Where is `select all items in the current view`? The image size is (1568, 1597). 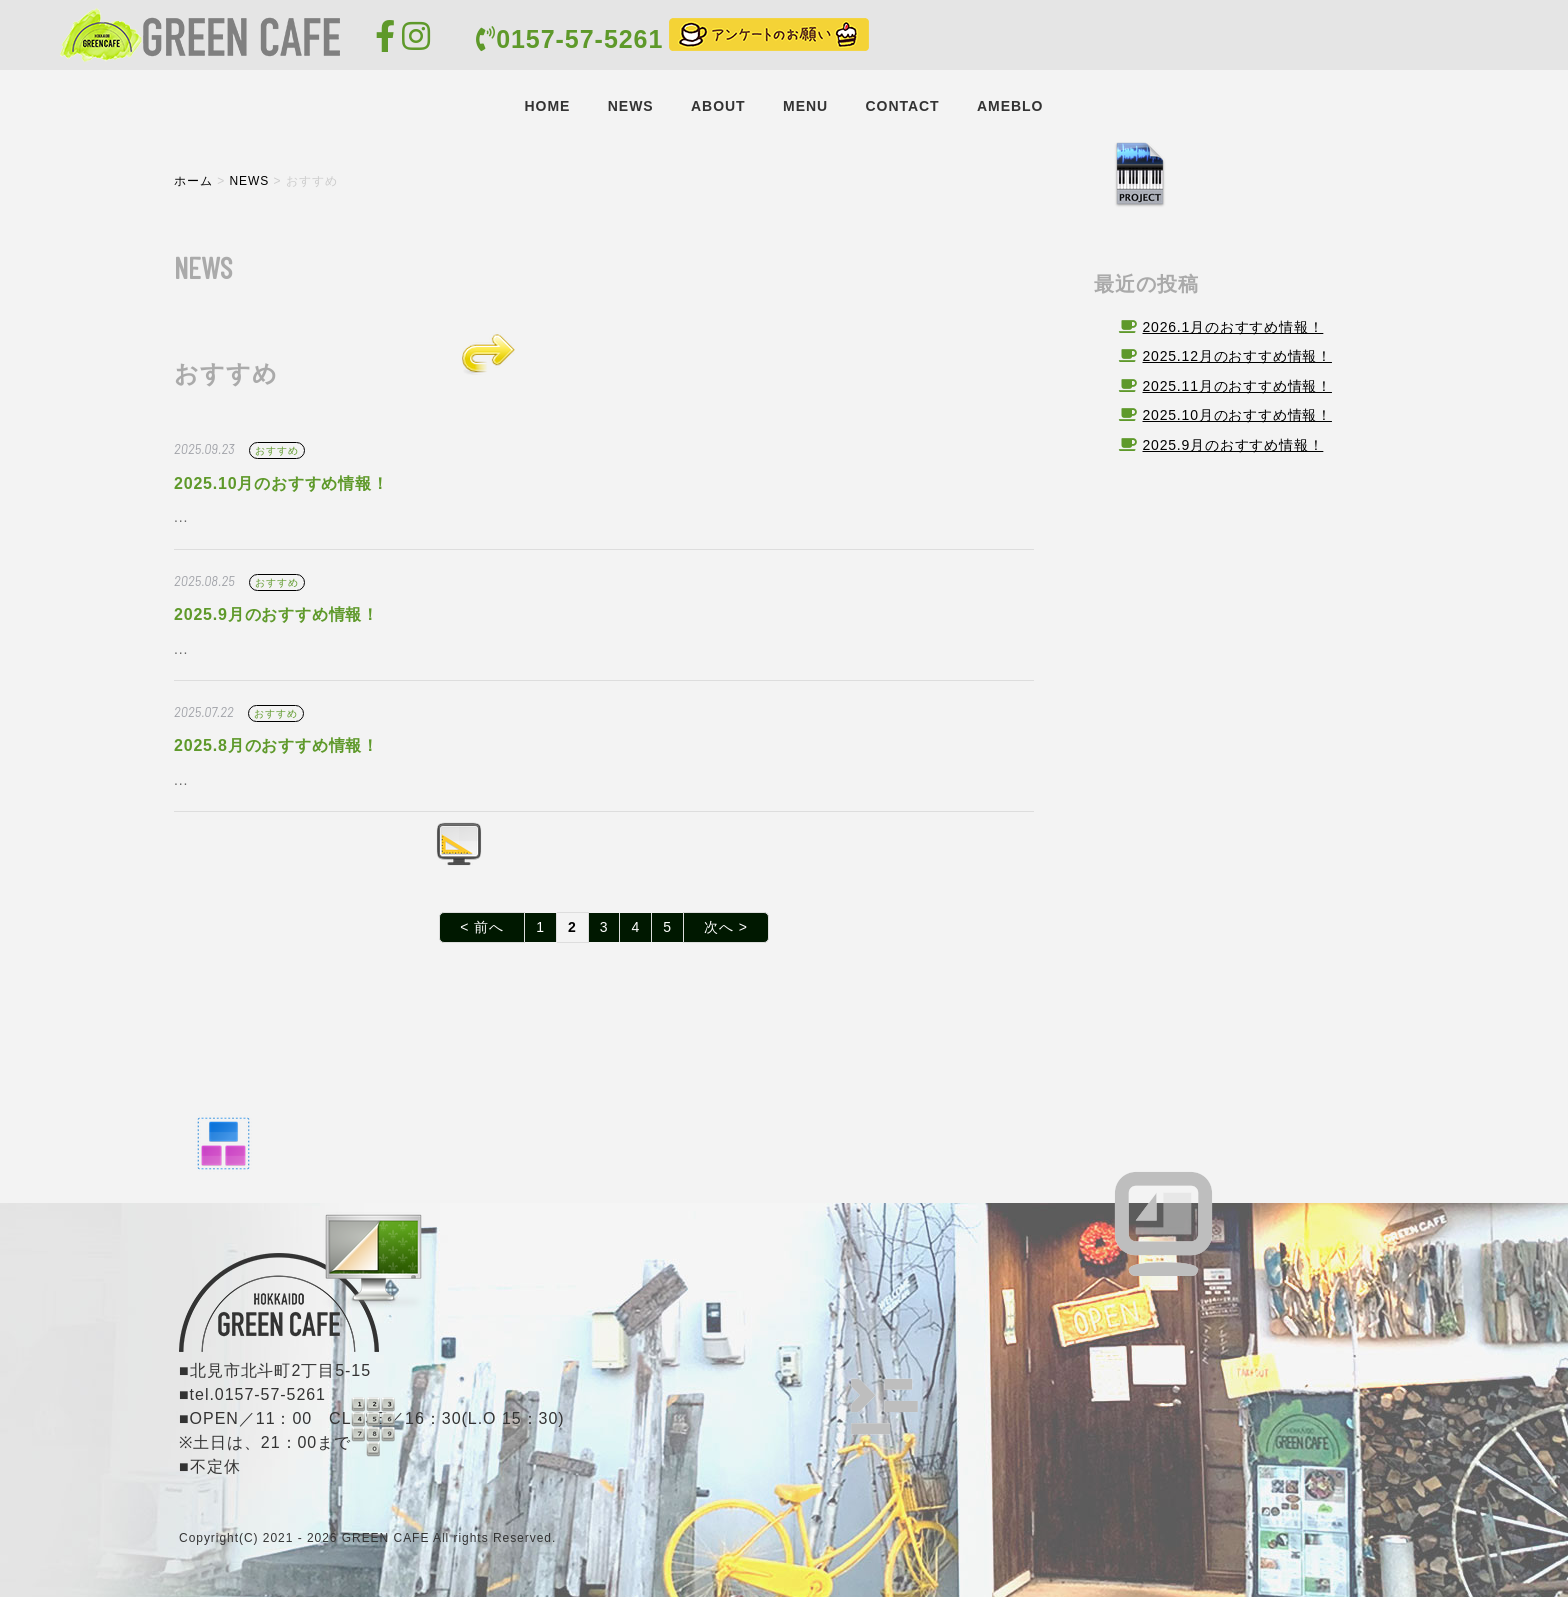
select all items in the current view is located at coordinates (223, 1143).